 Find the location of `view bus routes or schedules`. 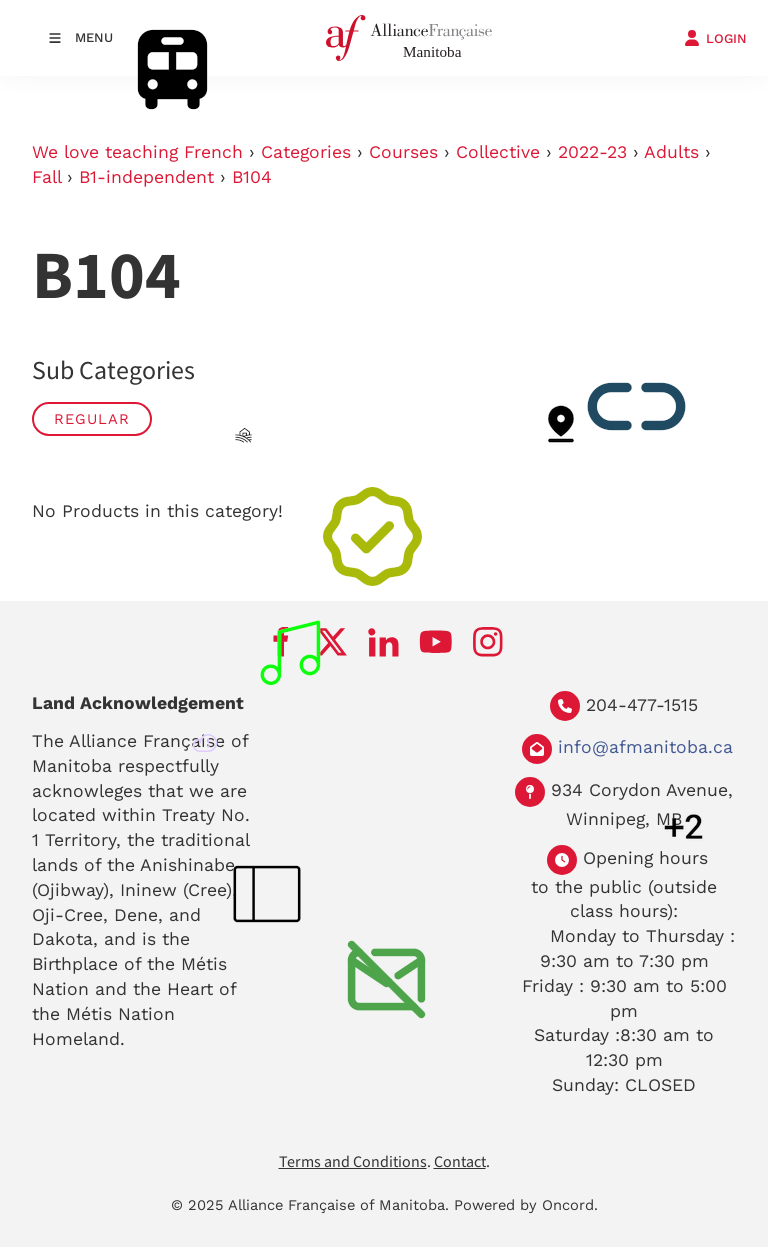

view bus routes or schedules is located at coordinates (172, 69).